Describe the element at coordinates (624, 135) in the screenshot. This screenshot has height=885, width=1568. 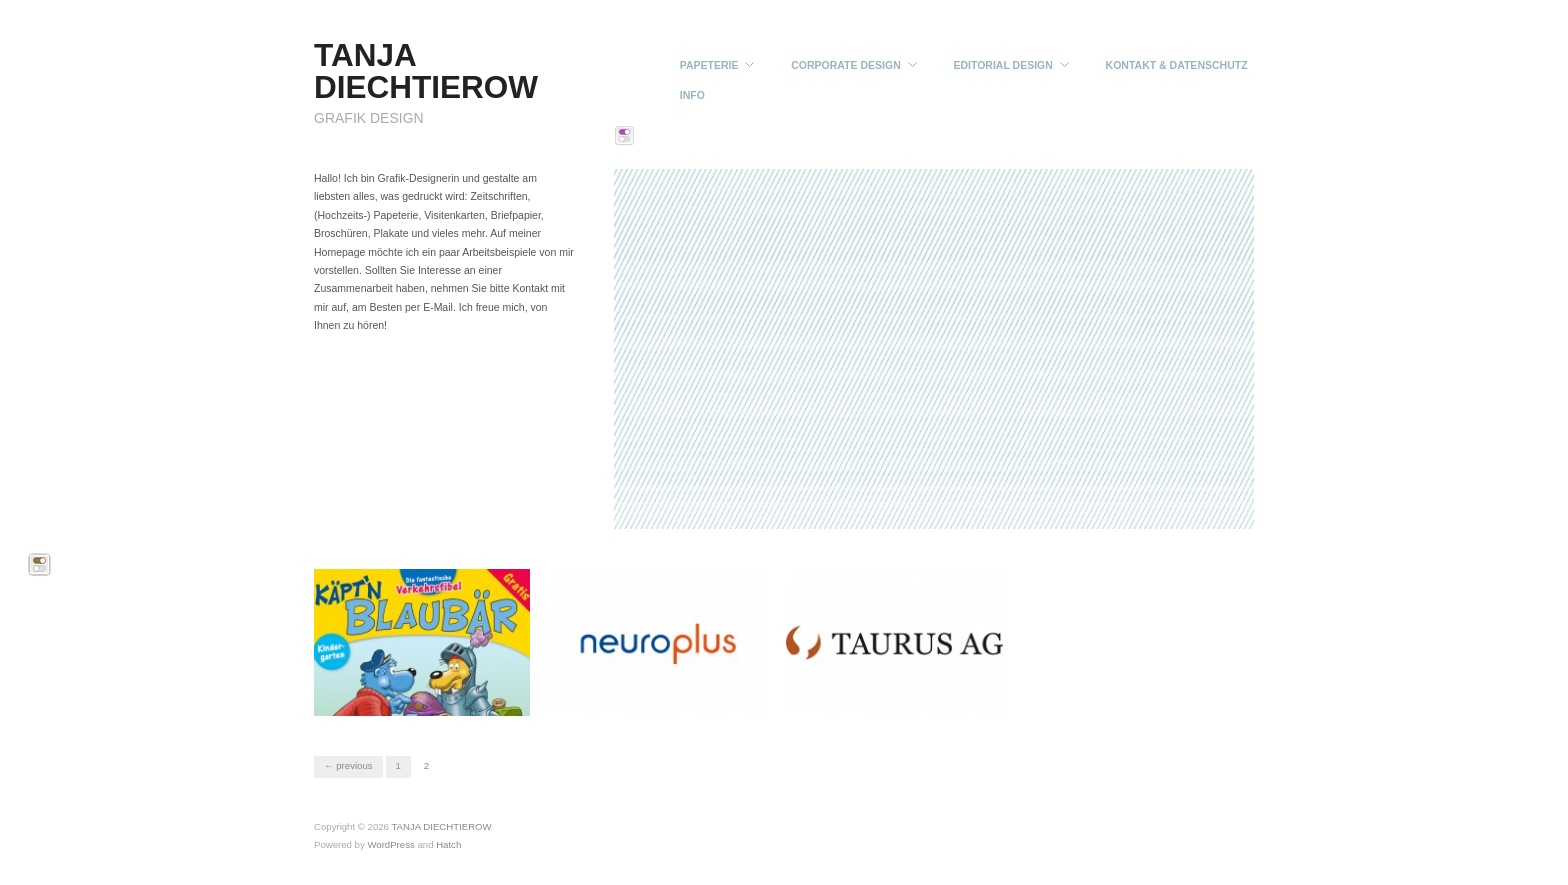
I see `open unity tweak tool settings` at that location.